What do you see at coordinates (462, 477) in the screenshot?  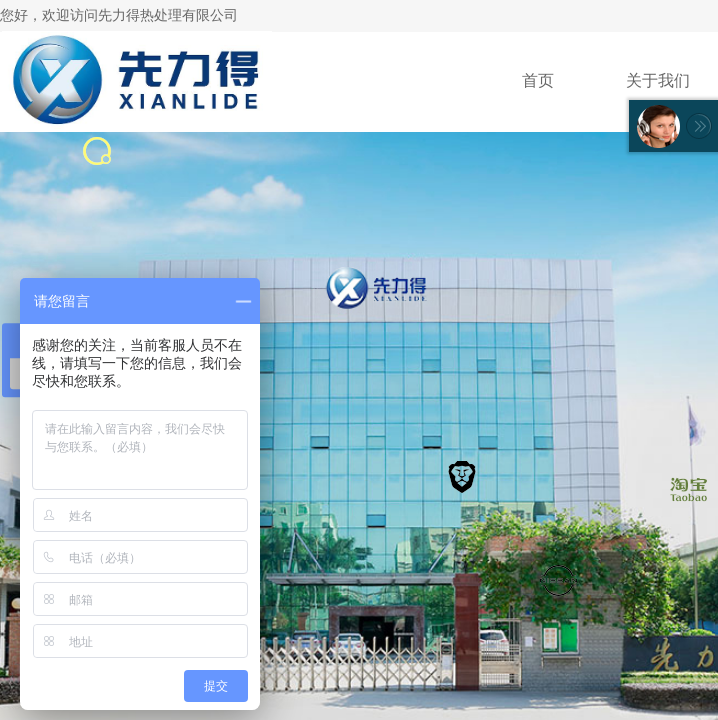 I see `open brave browser` at bounding box center [462, 477].